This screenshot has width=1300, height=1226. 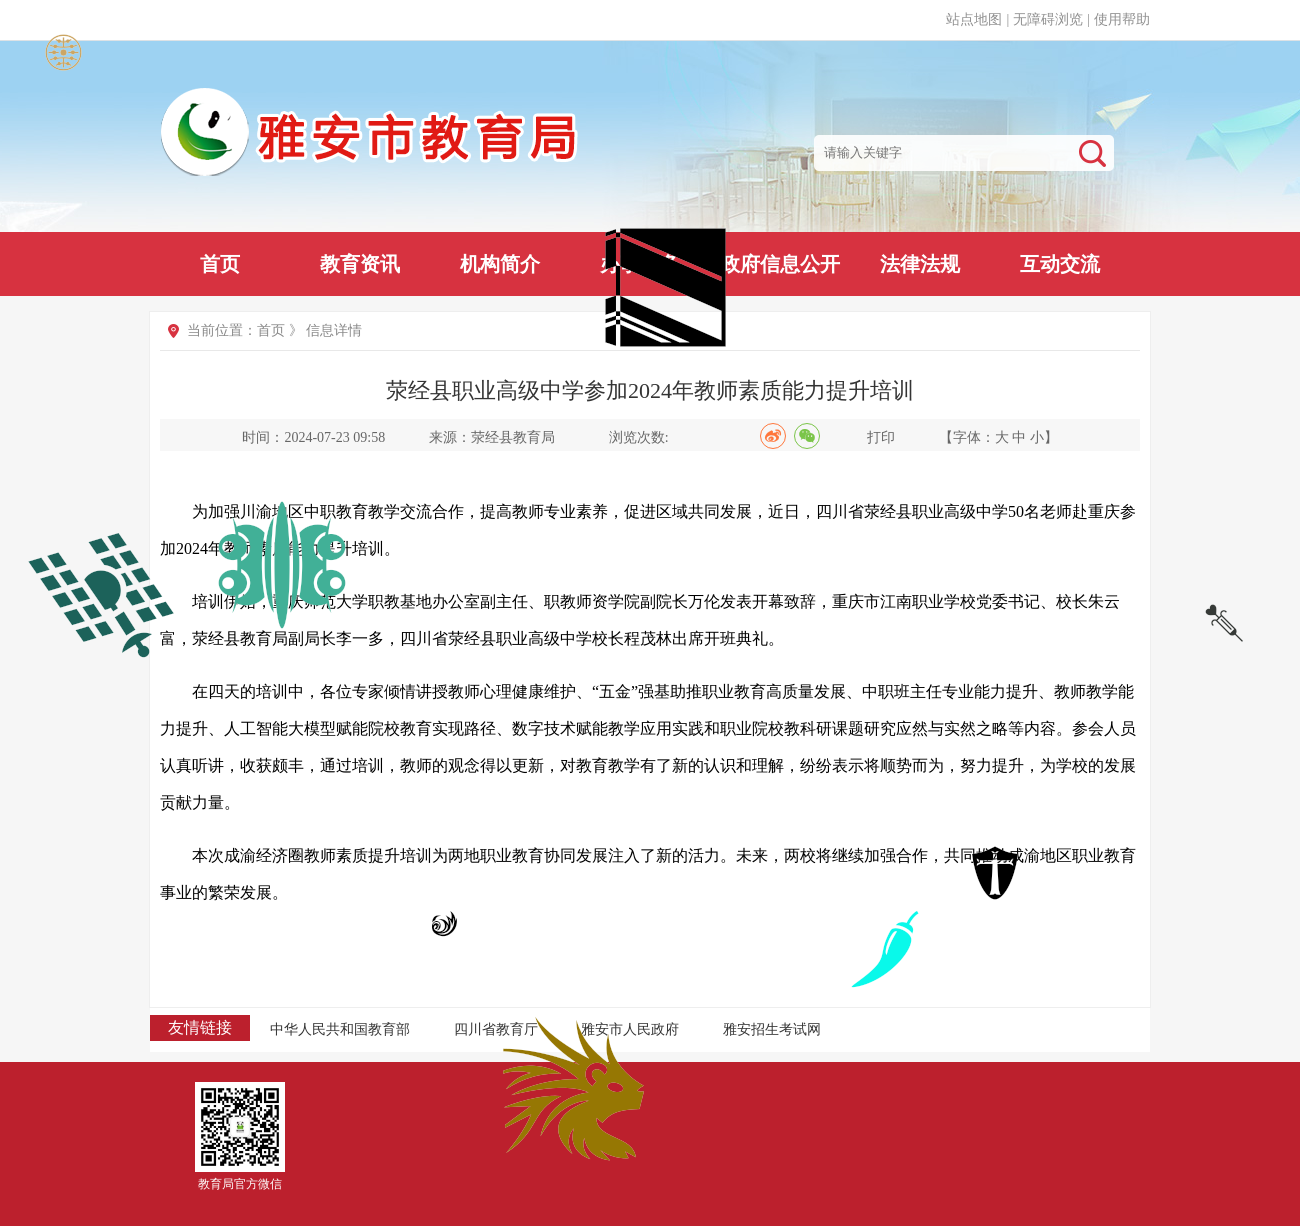 What do you see at coordinates (995, 873) in the screenshot?
I see `select knight or crusader class` at bounding box center [995, 873].